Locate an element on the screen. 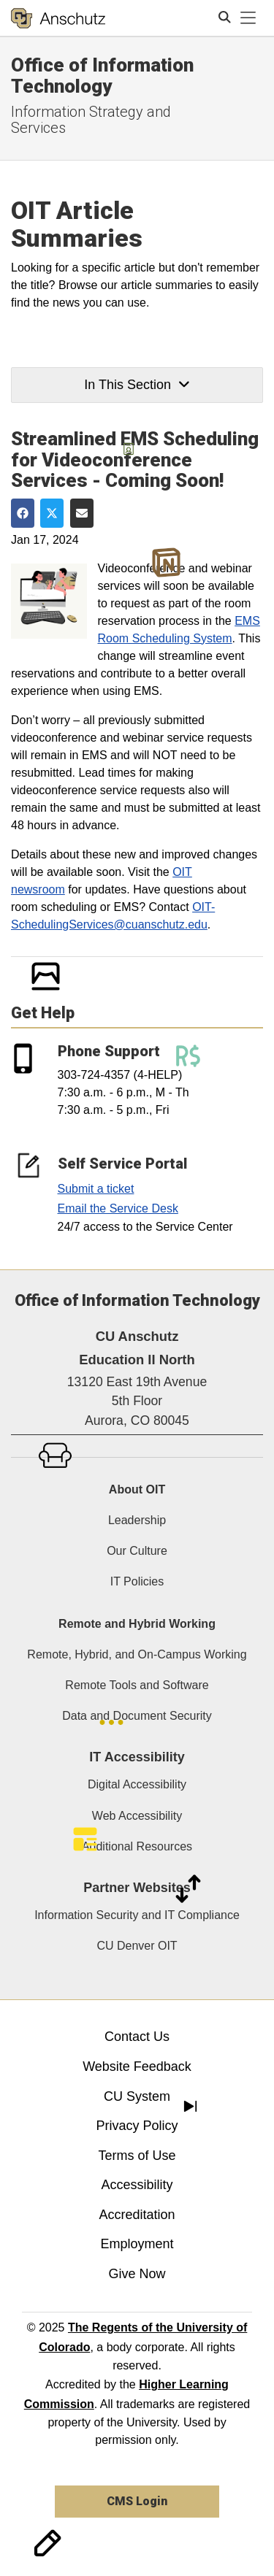  edit content or text is located at coordinates (47, 2543).